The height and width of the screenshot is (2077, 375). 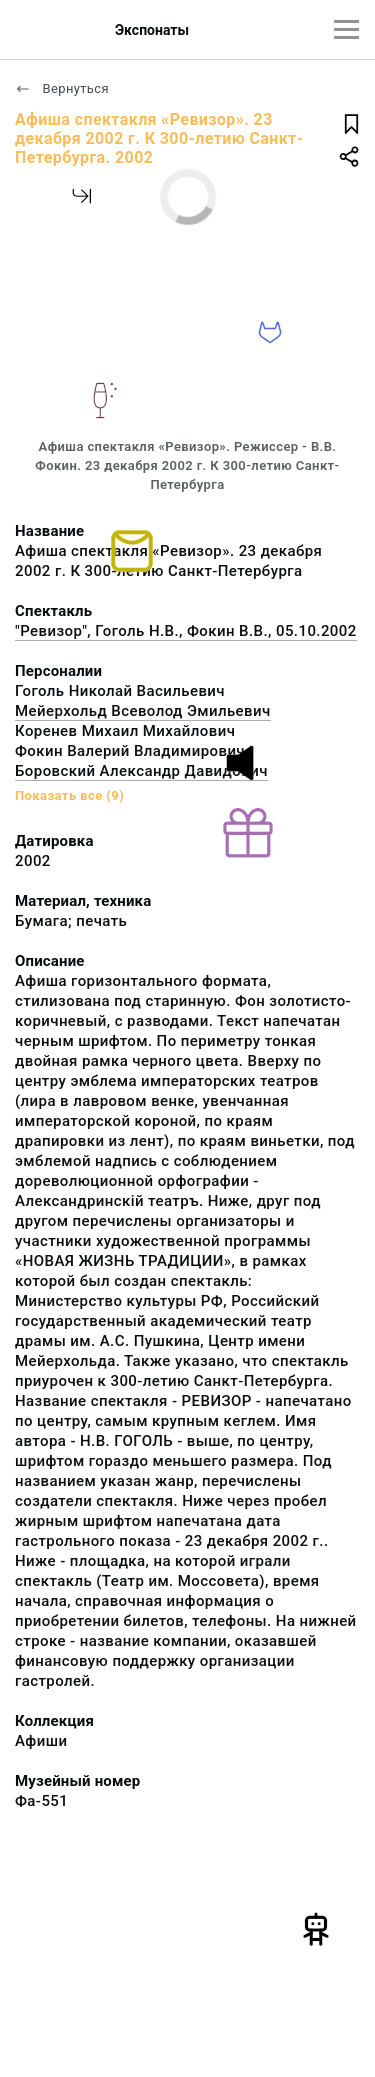 What do you see at coordinates (101, 400) in the screenshot?
I see `celebrate an achievement or milestone` at bounding box center [101, 400].